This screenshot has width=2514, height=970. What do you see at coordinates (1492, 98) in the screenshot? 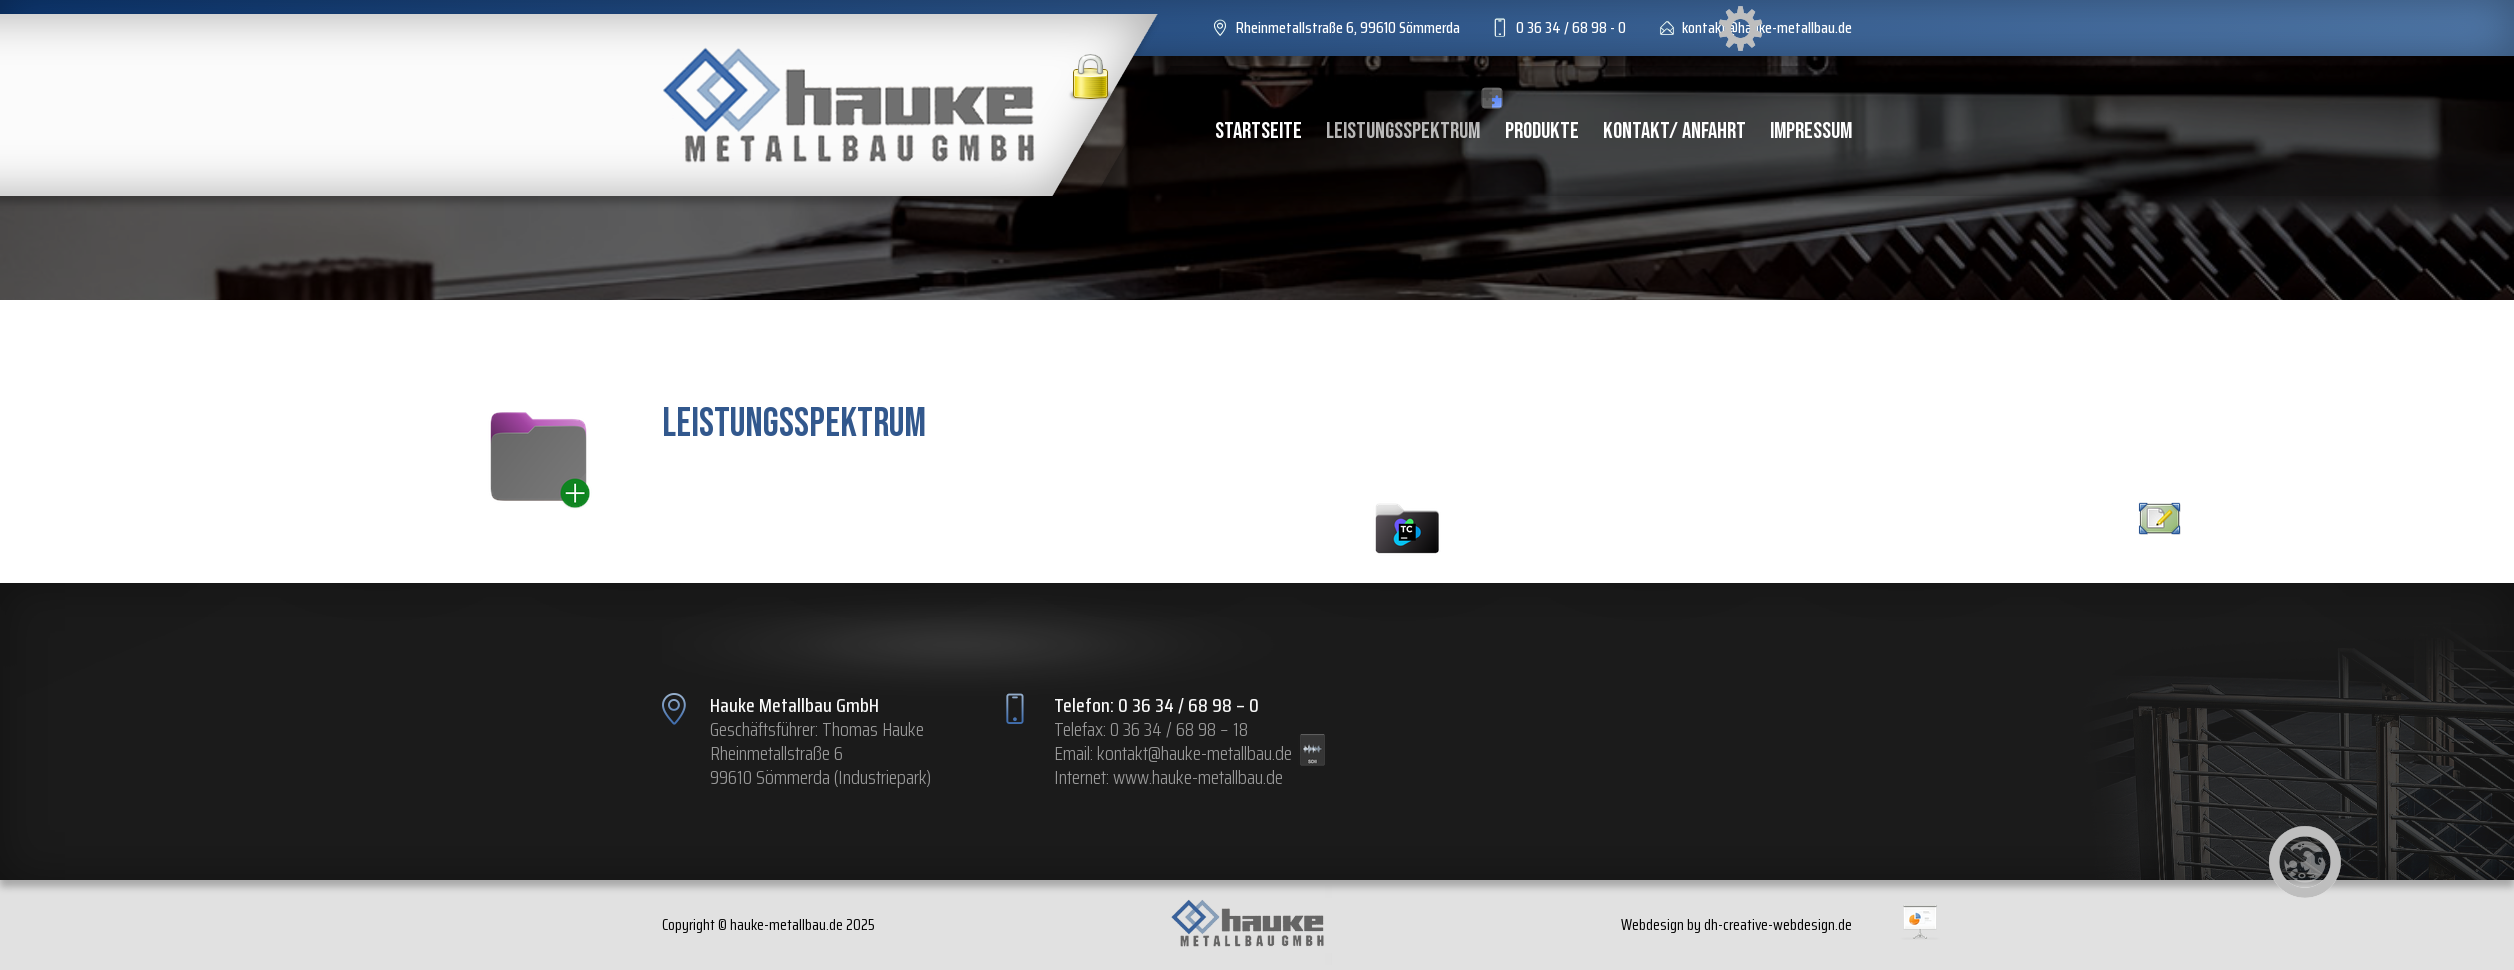
I see `manage bluetooth plugins or extensions` at bounding box center [1492, 98].